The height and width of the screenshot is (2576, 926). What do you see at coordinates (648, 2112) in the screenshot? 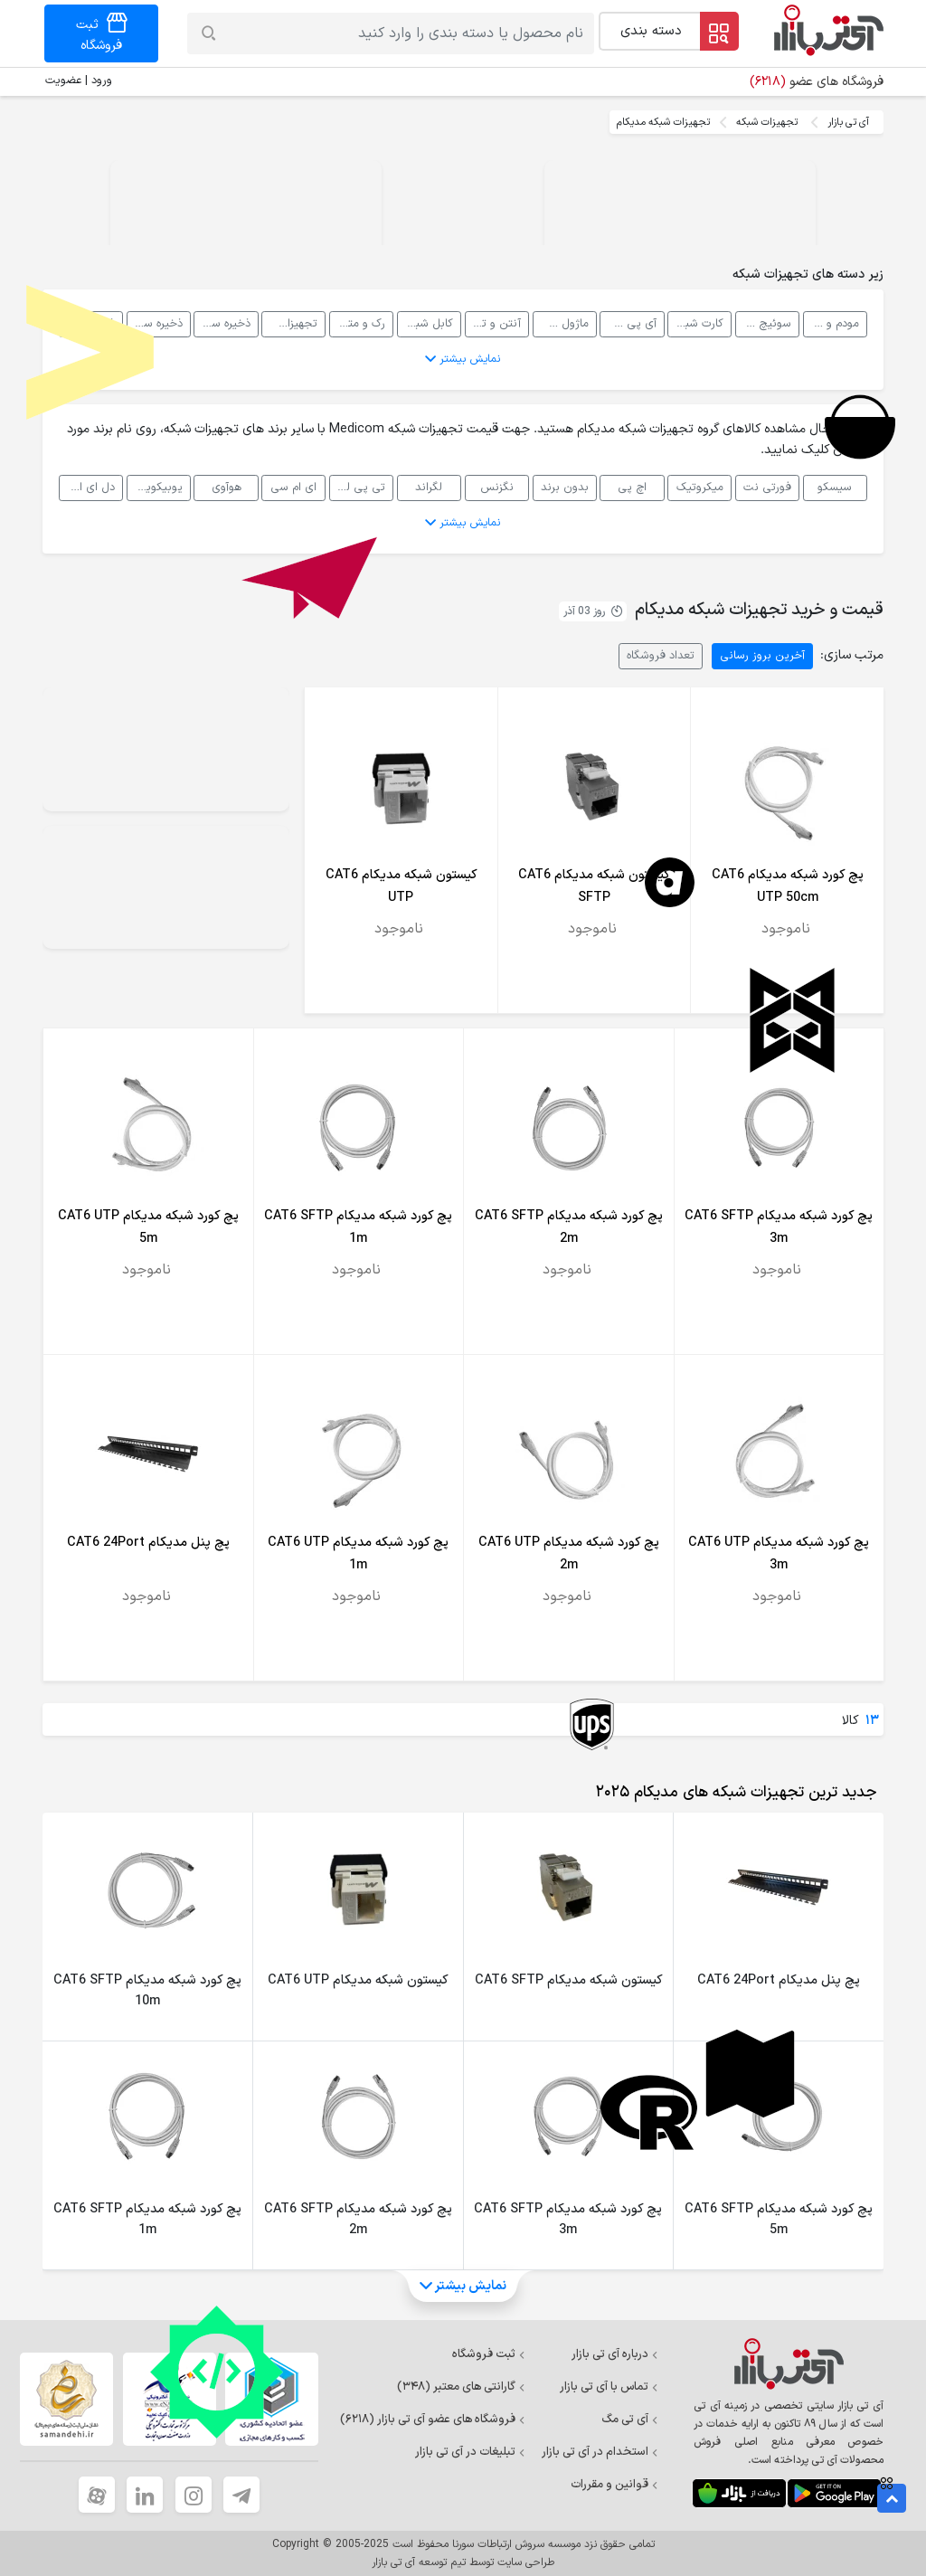
I see `R programming language logo` at bounding box center [648, 2112].